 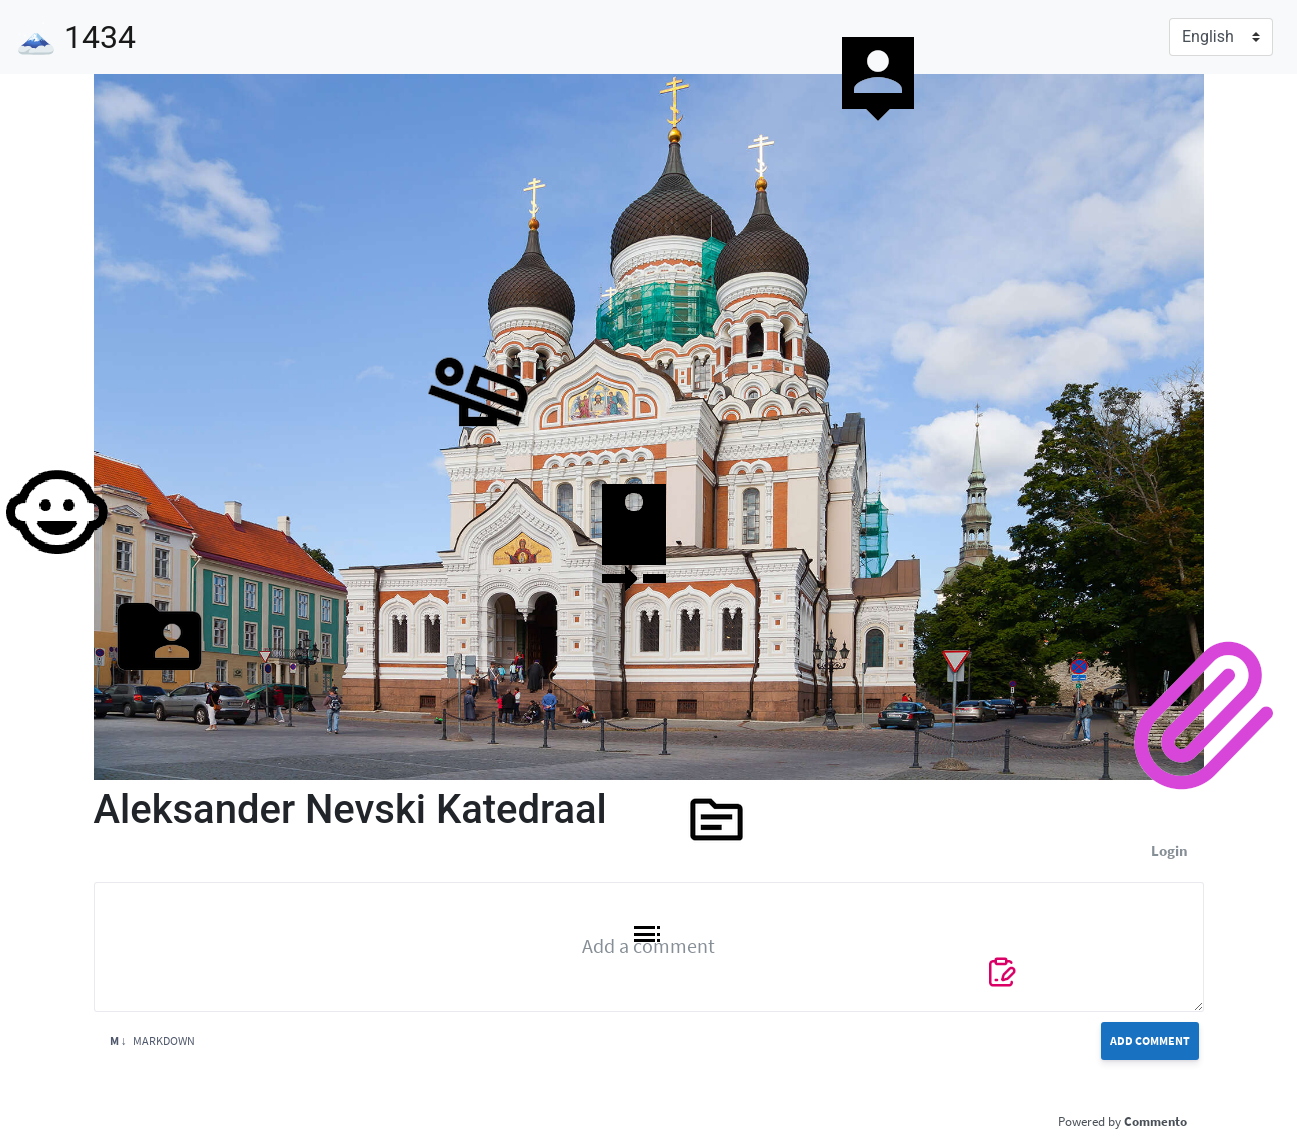 What do you see at coordinates (159, 636) in the screenshot?
I see `open a shared folder` at bounding box center [159, 636].